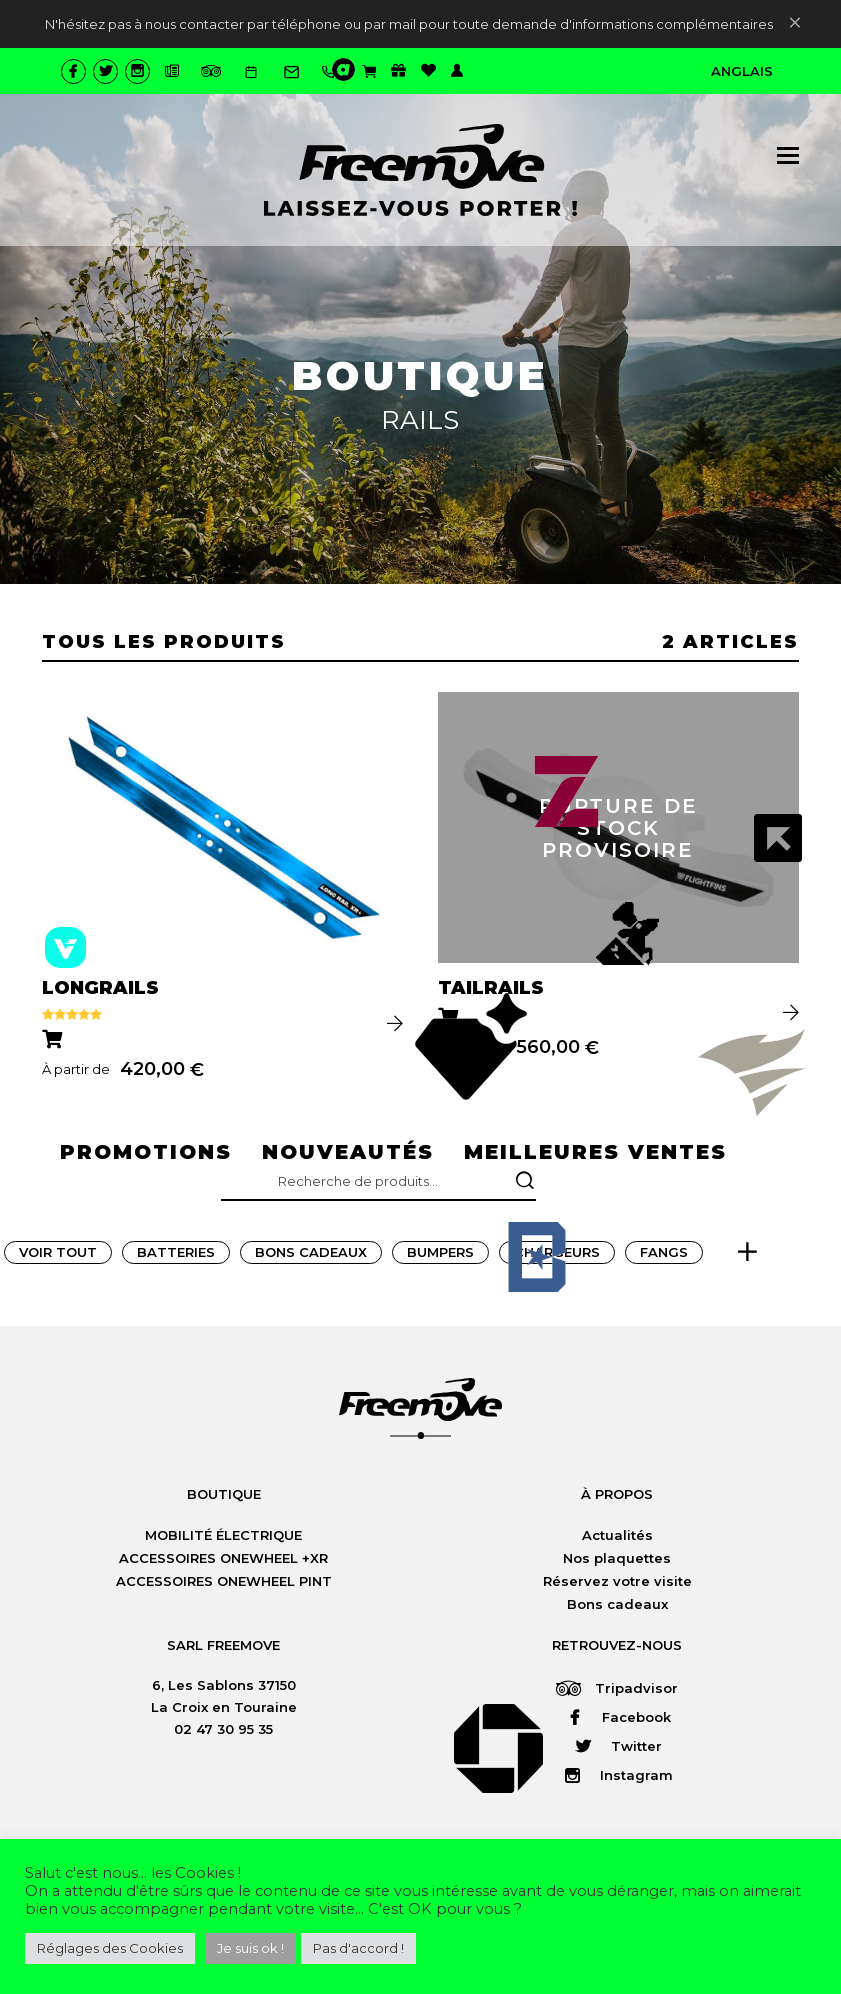  Describe the element at coordinates (778, 838) in the screenshot. I see `navigate back to previous section` at that location.